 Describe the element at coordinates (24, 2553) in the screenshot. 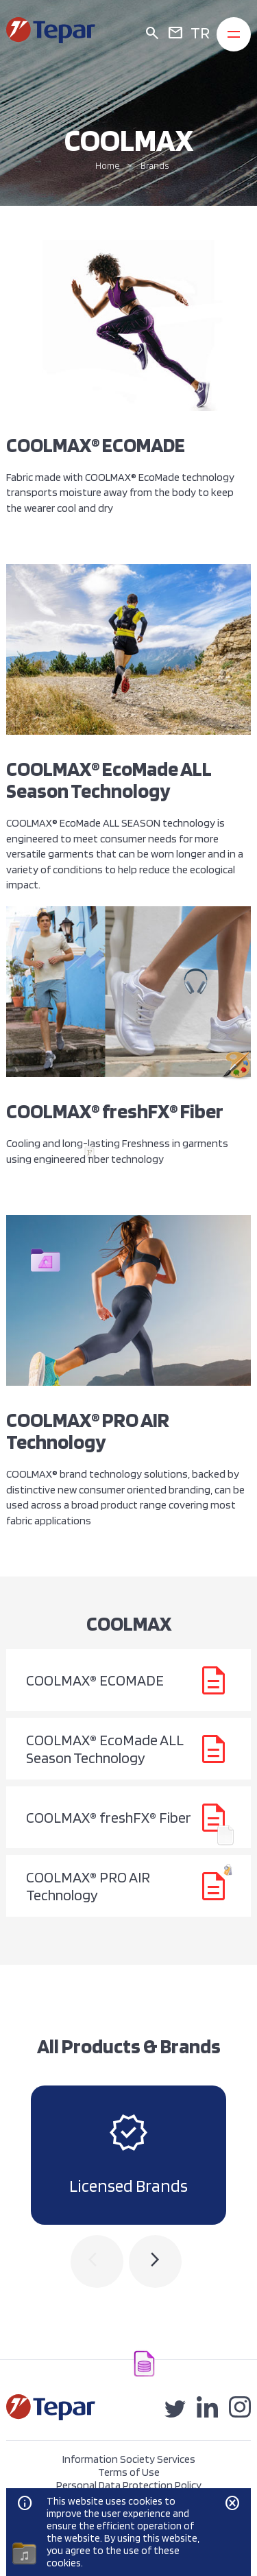

I see `open your music folder` at that location.